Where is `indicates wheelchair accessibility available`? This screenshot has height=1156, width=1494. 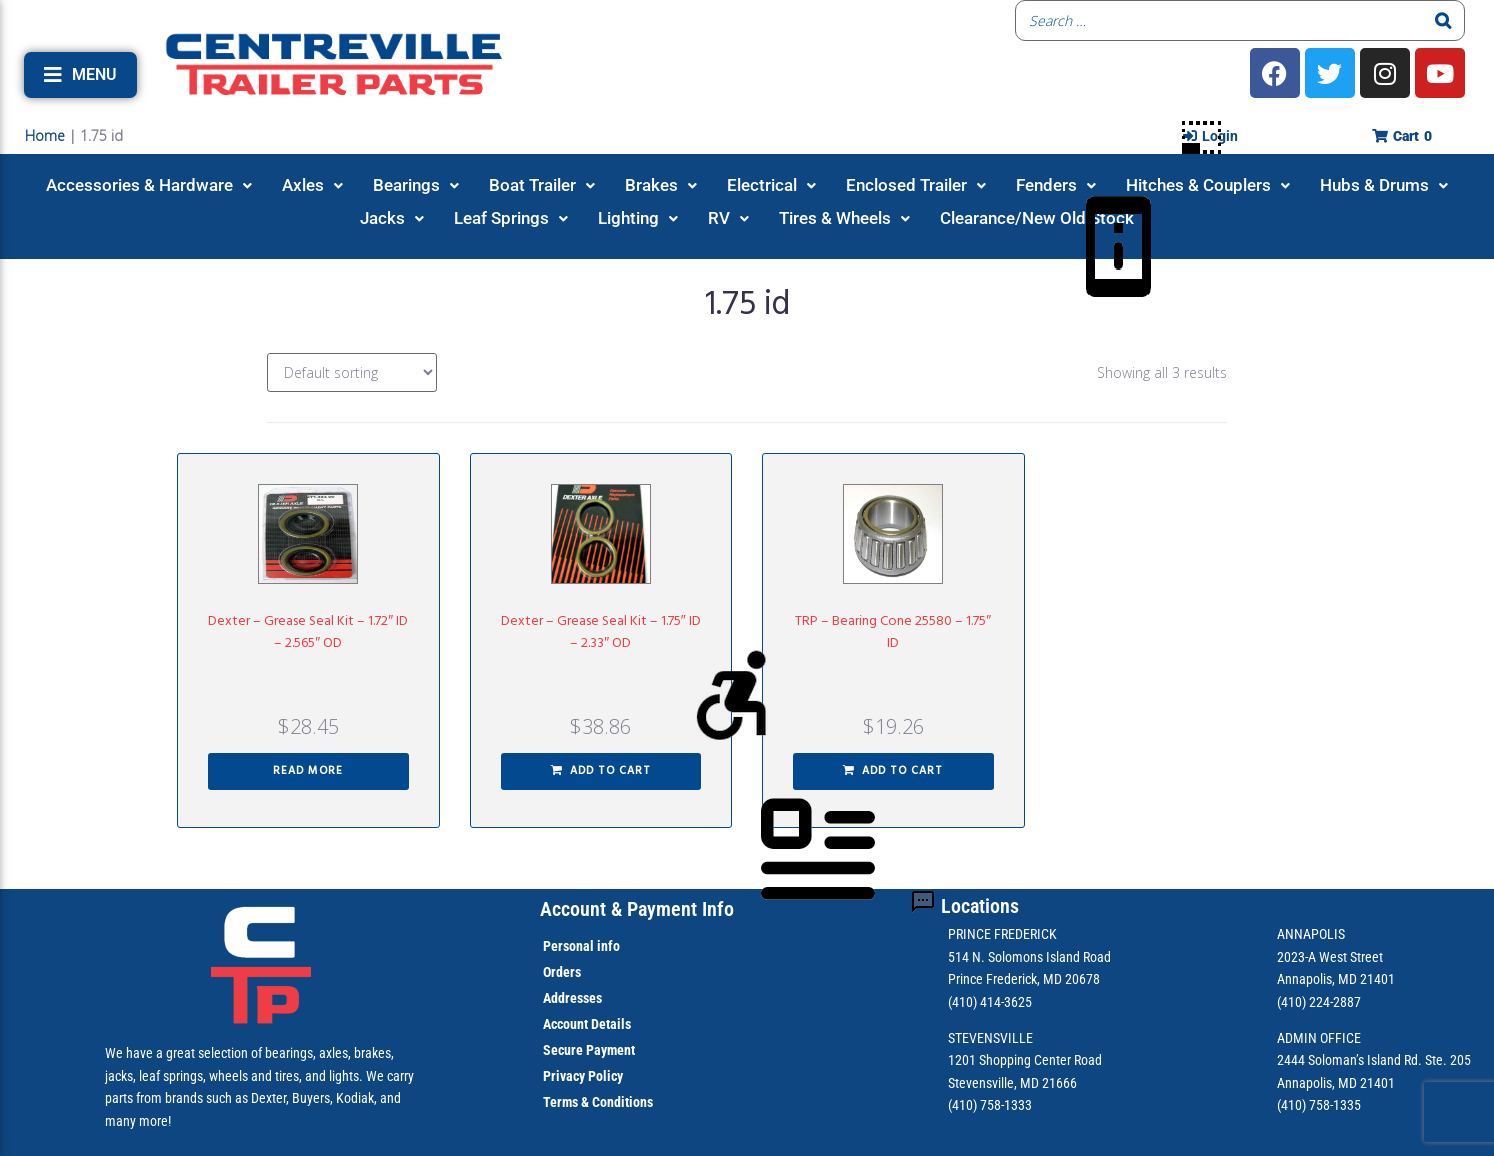
indicates wheelchair accessibility available is located at coordinates (729, 694).